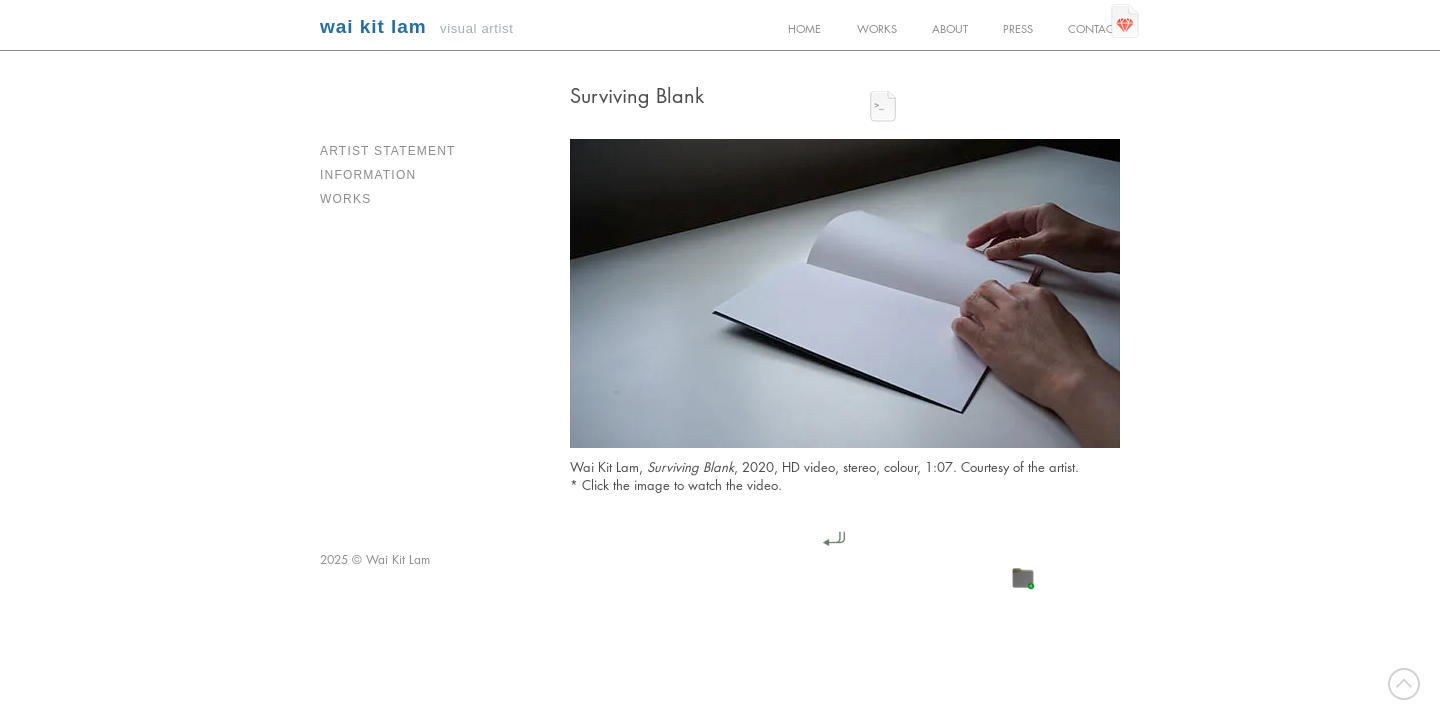  I want to click on reply to all recipients in an email thread, so click(833, 537).